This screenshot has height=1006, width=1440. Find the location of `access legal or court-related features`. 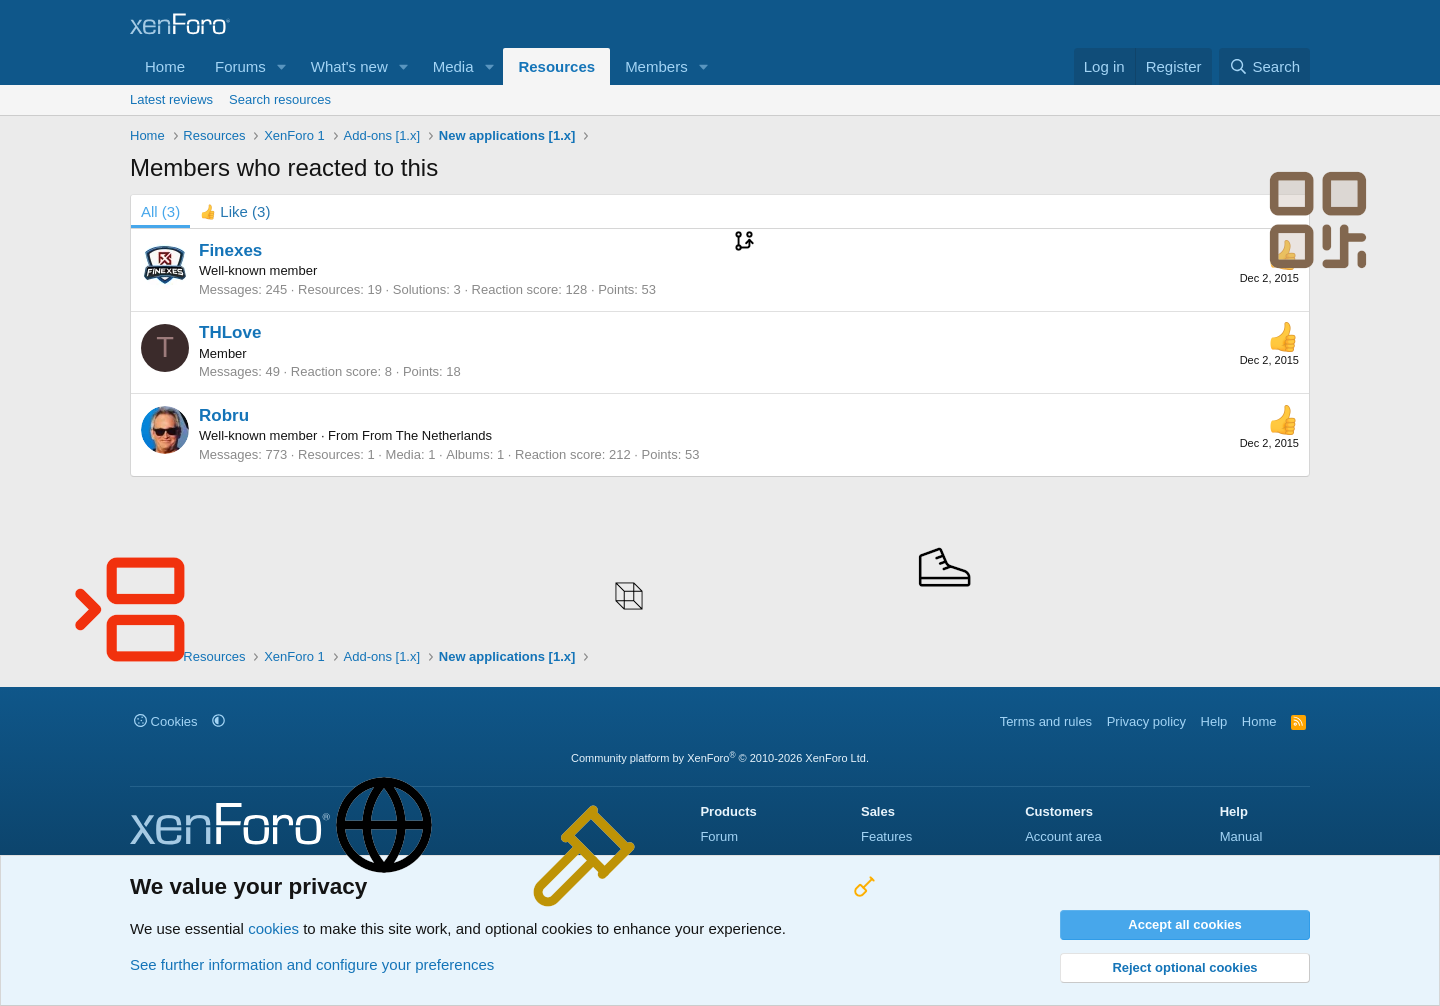

access legal or court-related features is located at coordinates (584, 856).